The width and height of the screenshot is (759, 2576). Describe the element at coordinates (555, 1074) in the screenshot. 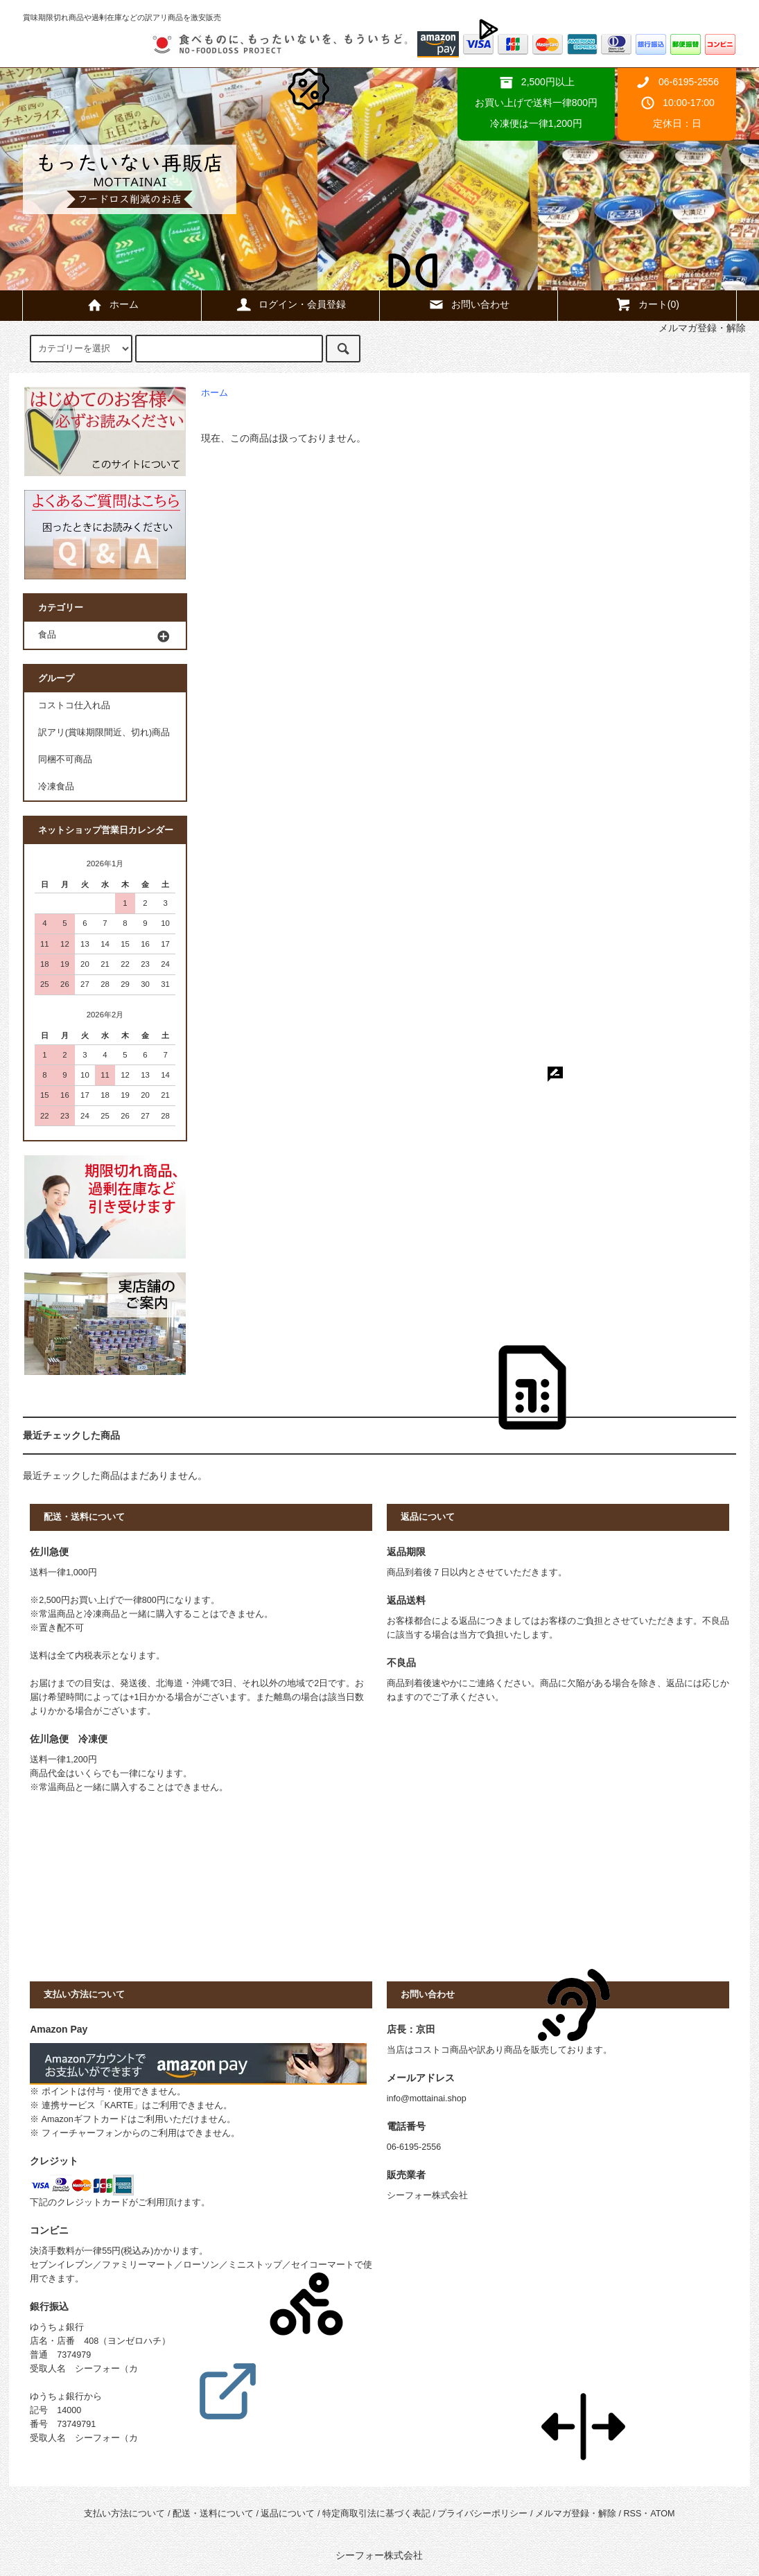

I see `write a review or rating` at that location.